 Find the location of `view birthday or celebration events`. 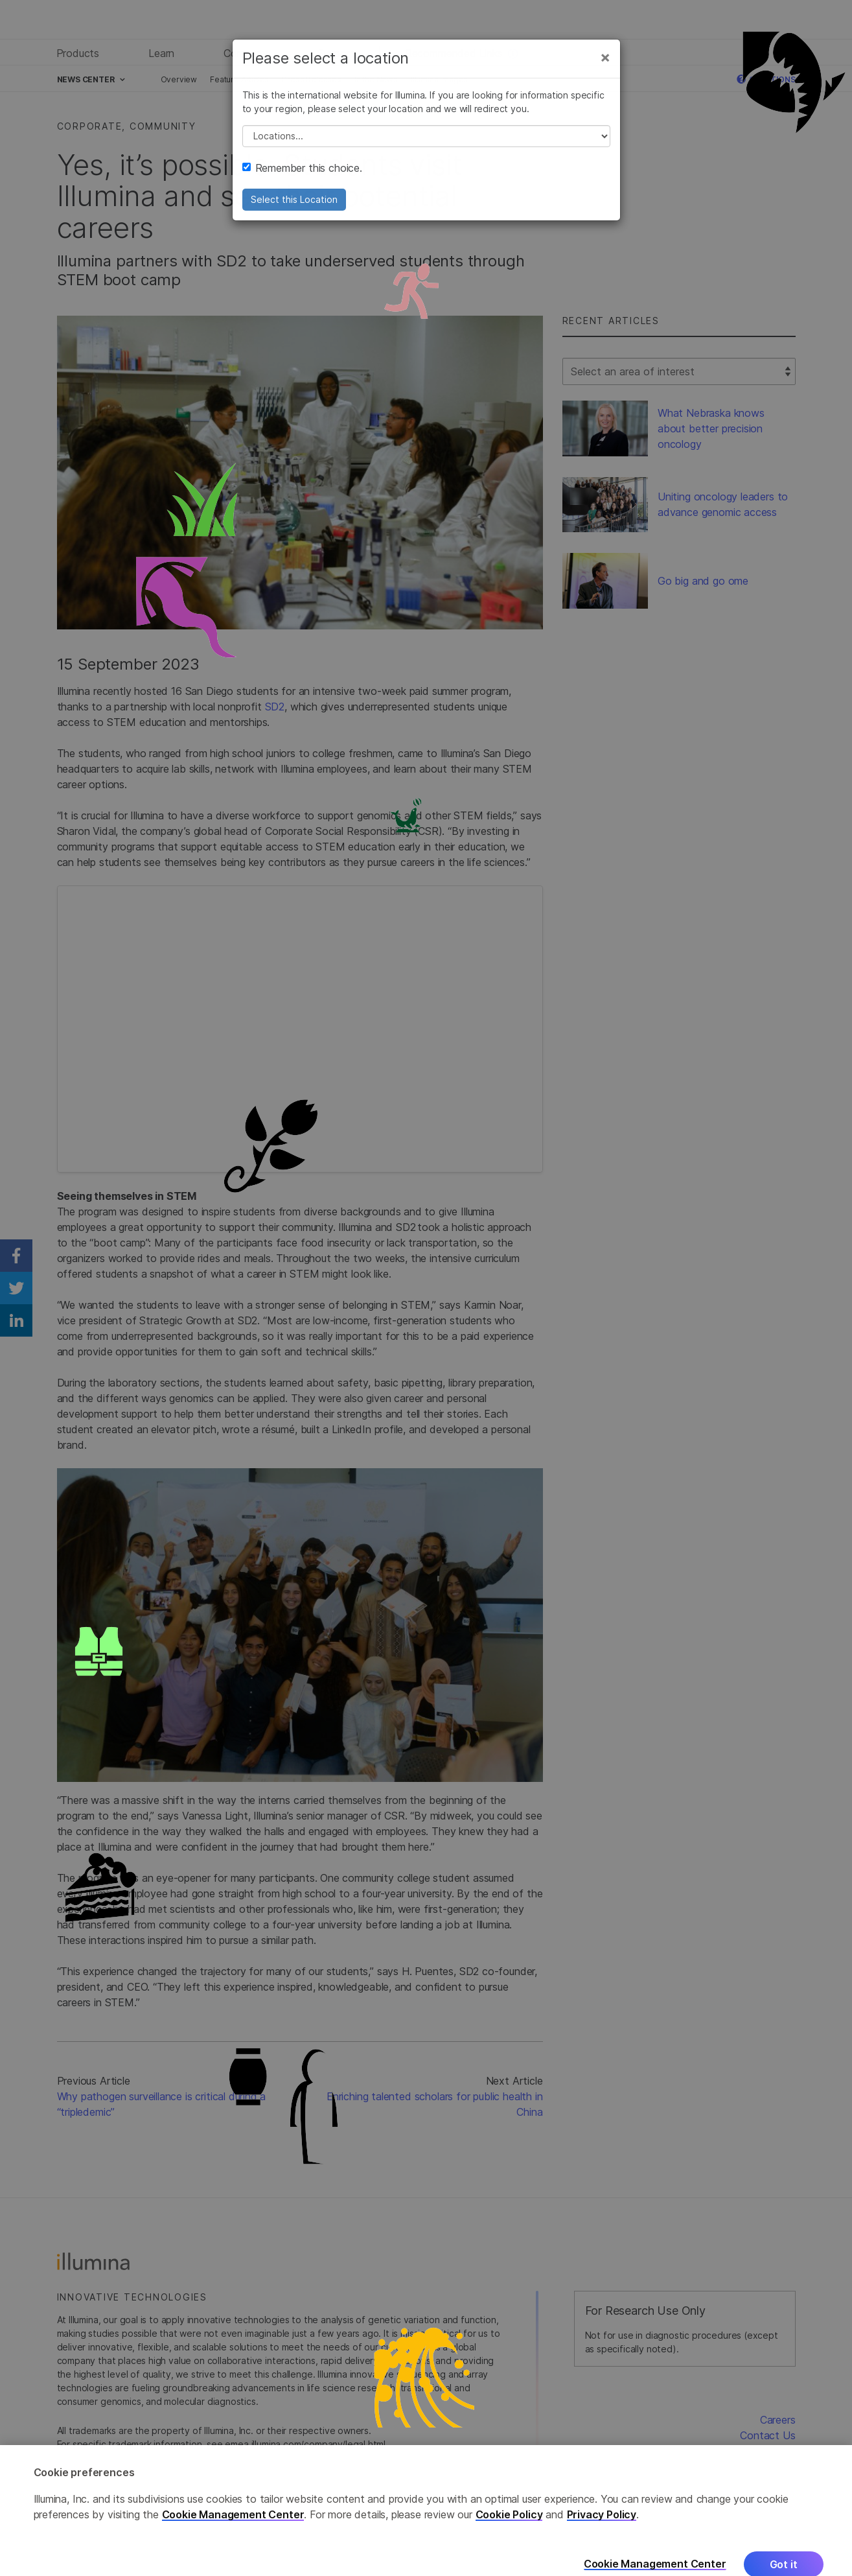

view birthday or celebration events is located at coordinates (100, 1888).